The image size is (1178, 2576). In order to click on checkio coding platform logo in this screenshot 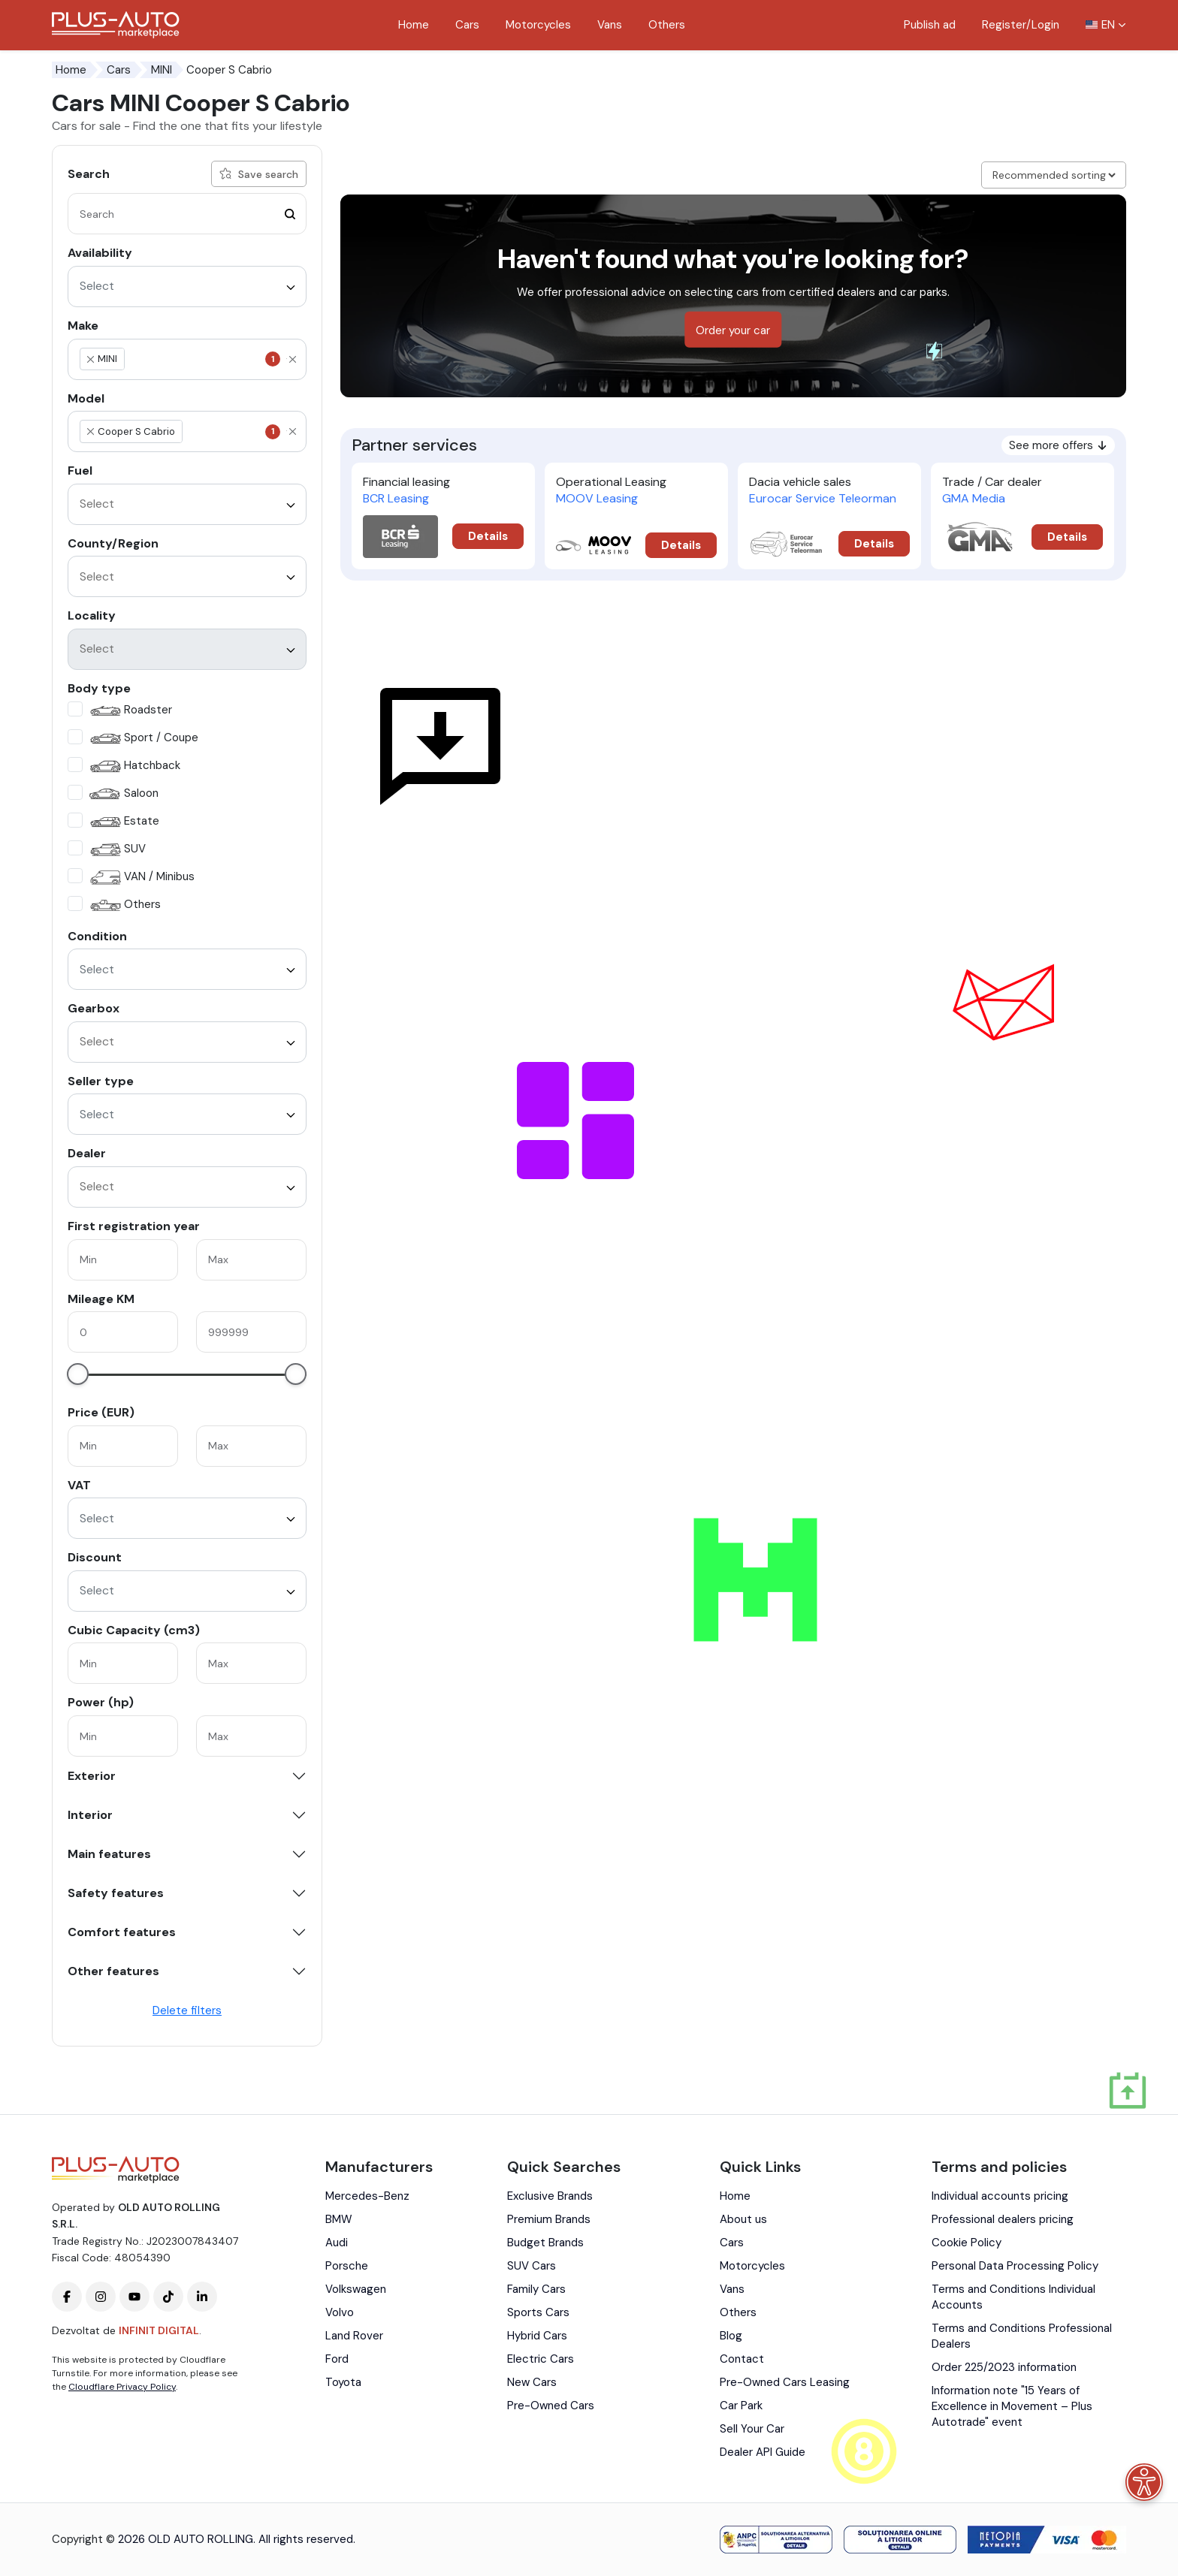, I will do `click(1003, 1002)`.